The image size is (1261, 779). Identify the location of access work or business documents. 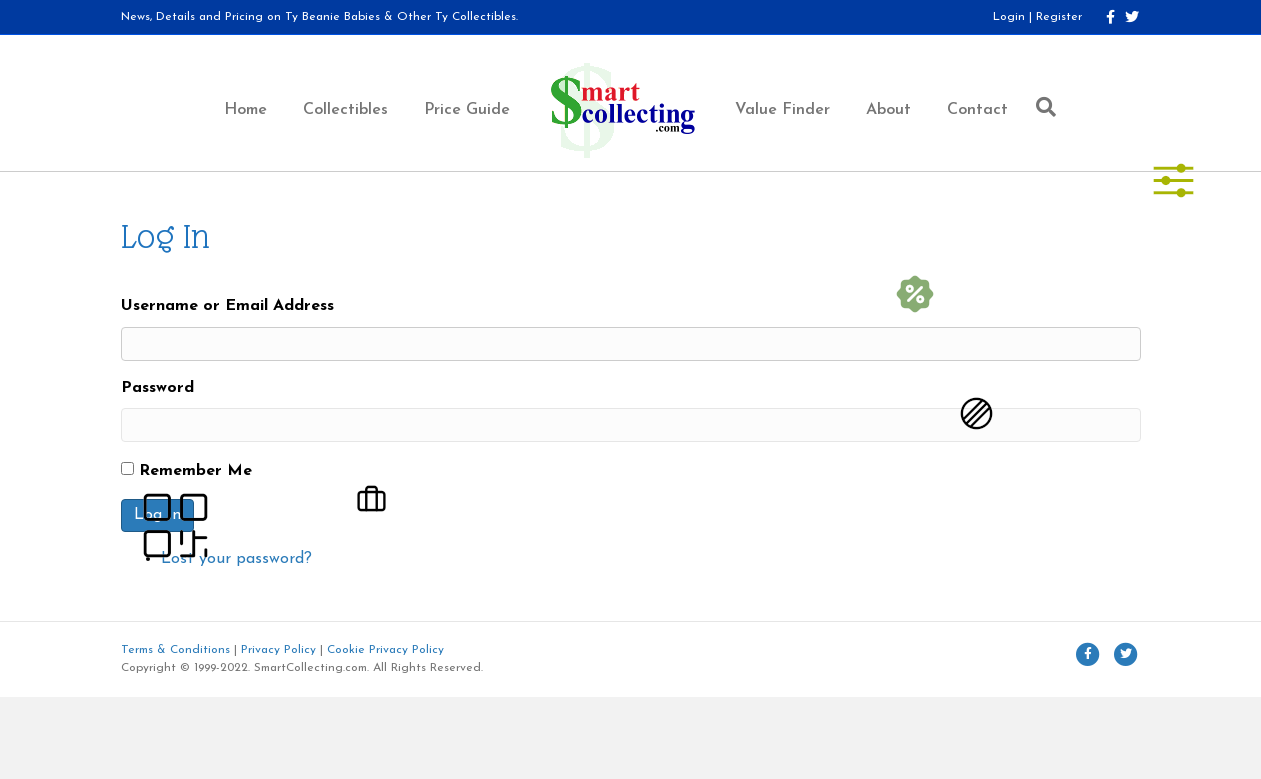
(371, 498).